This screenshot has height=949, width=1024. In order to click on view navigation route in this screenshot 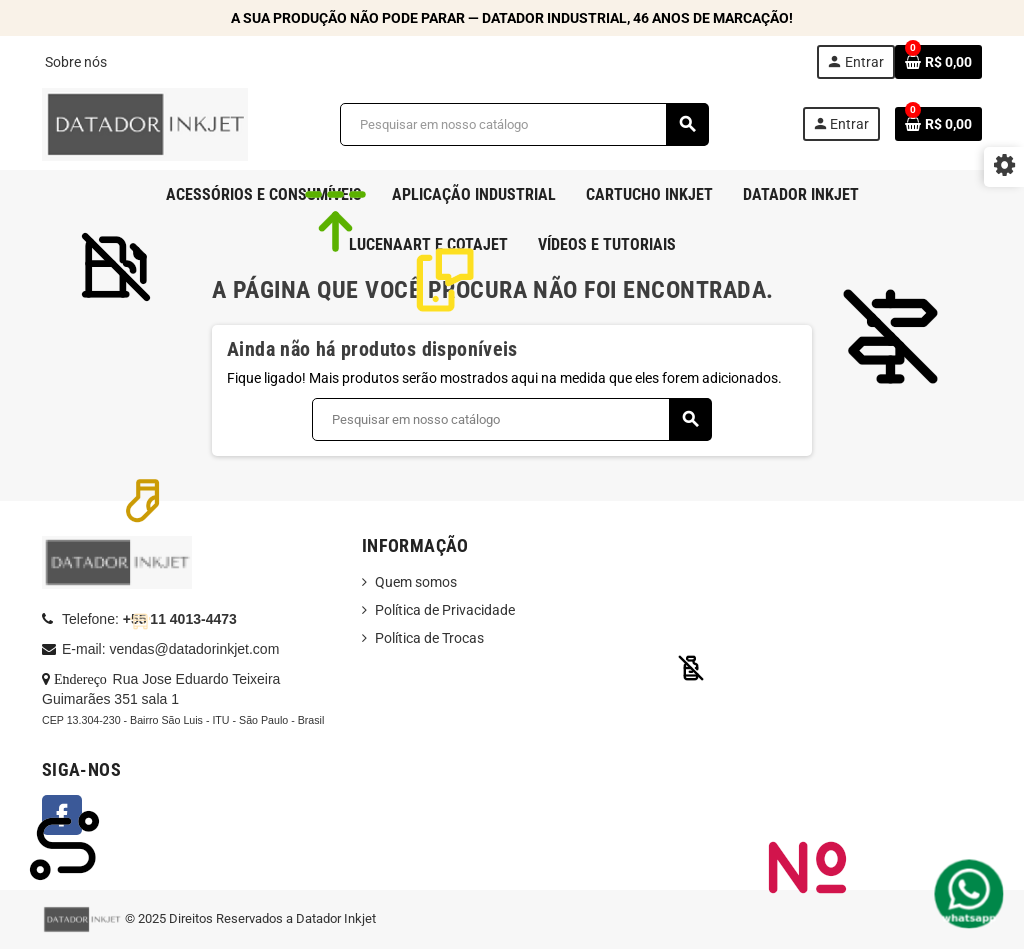, I will do `click(64, 845)`.